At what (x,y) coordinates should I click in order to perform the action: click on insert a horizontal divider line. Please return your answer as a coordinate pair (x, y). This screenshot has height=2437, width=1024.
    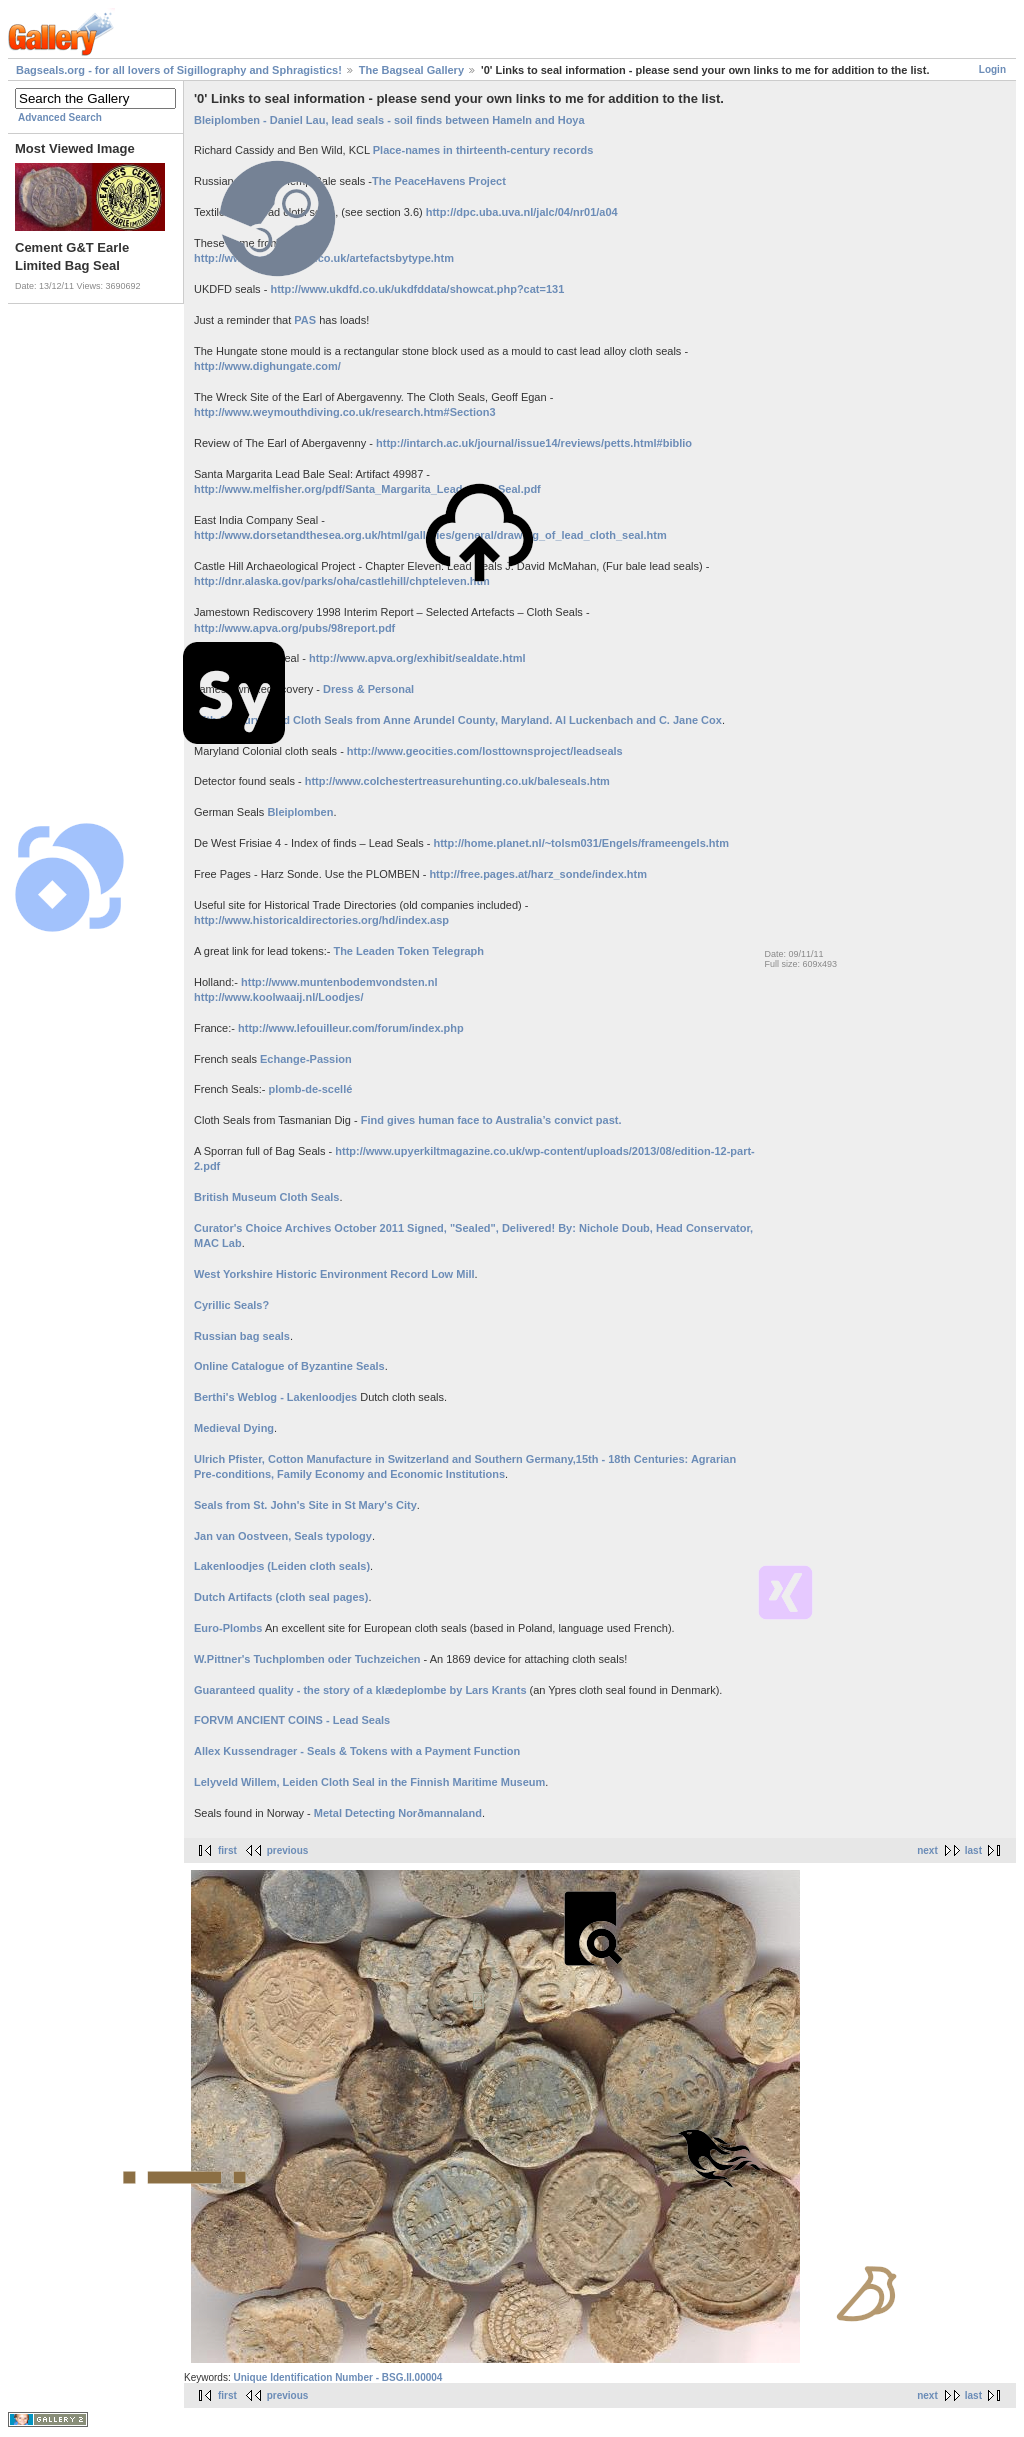
    Looking at the image, I should click on (184, 2177).